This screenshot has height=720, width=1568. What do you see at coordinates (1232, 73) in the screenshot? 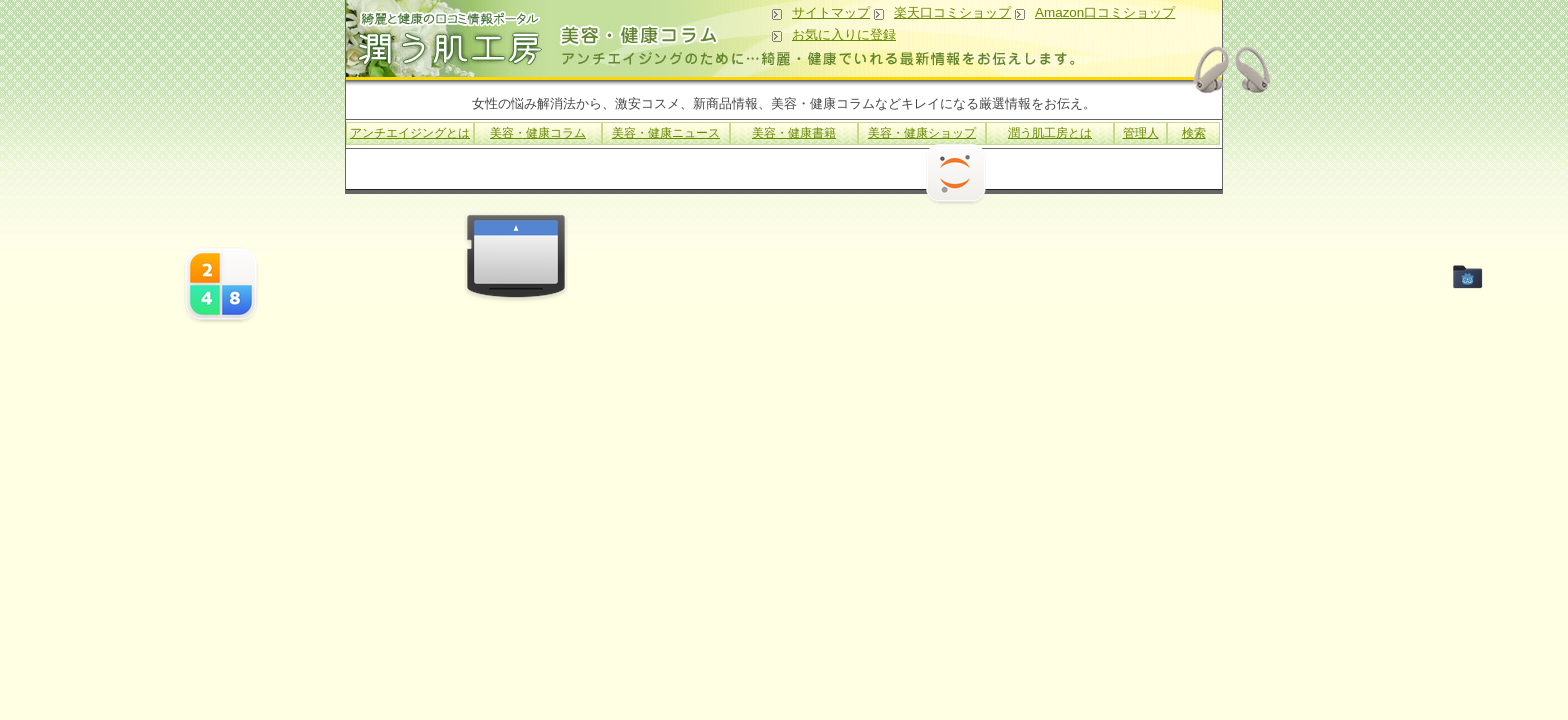
I see `connect to wireless earbuds` at bounding box center [1232, 73].